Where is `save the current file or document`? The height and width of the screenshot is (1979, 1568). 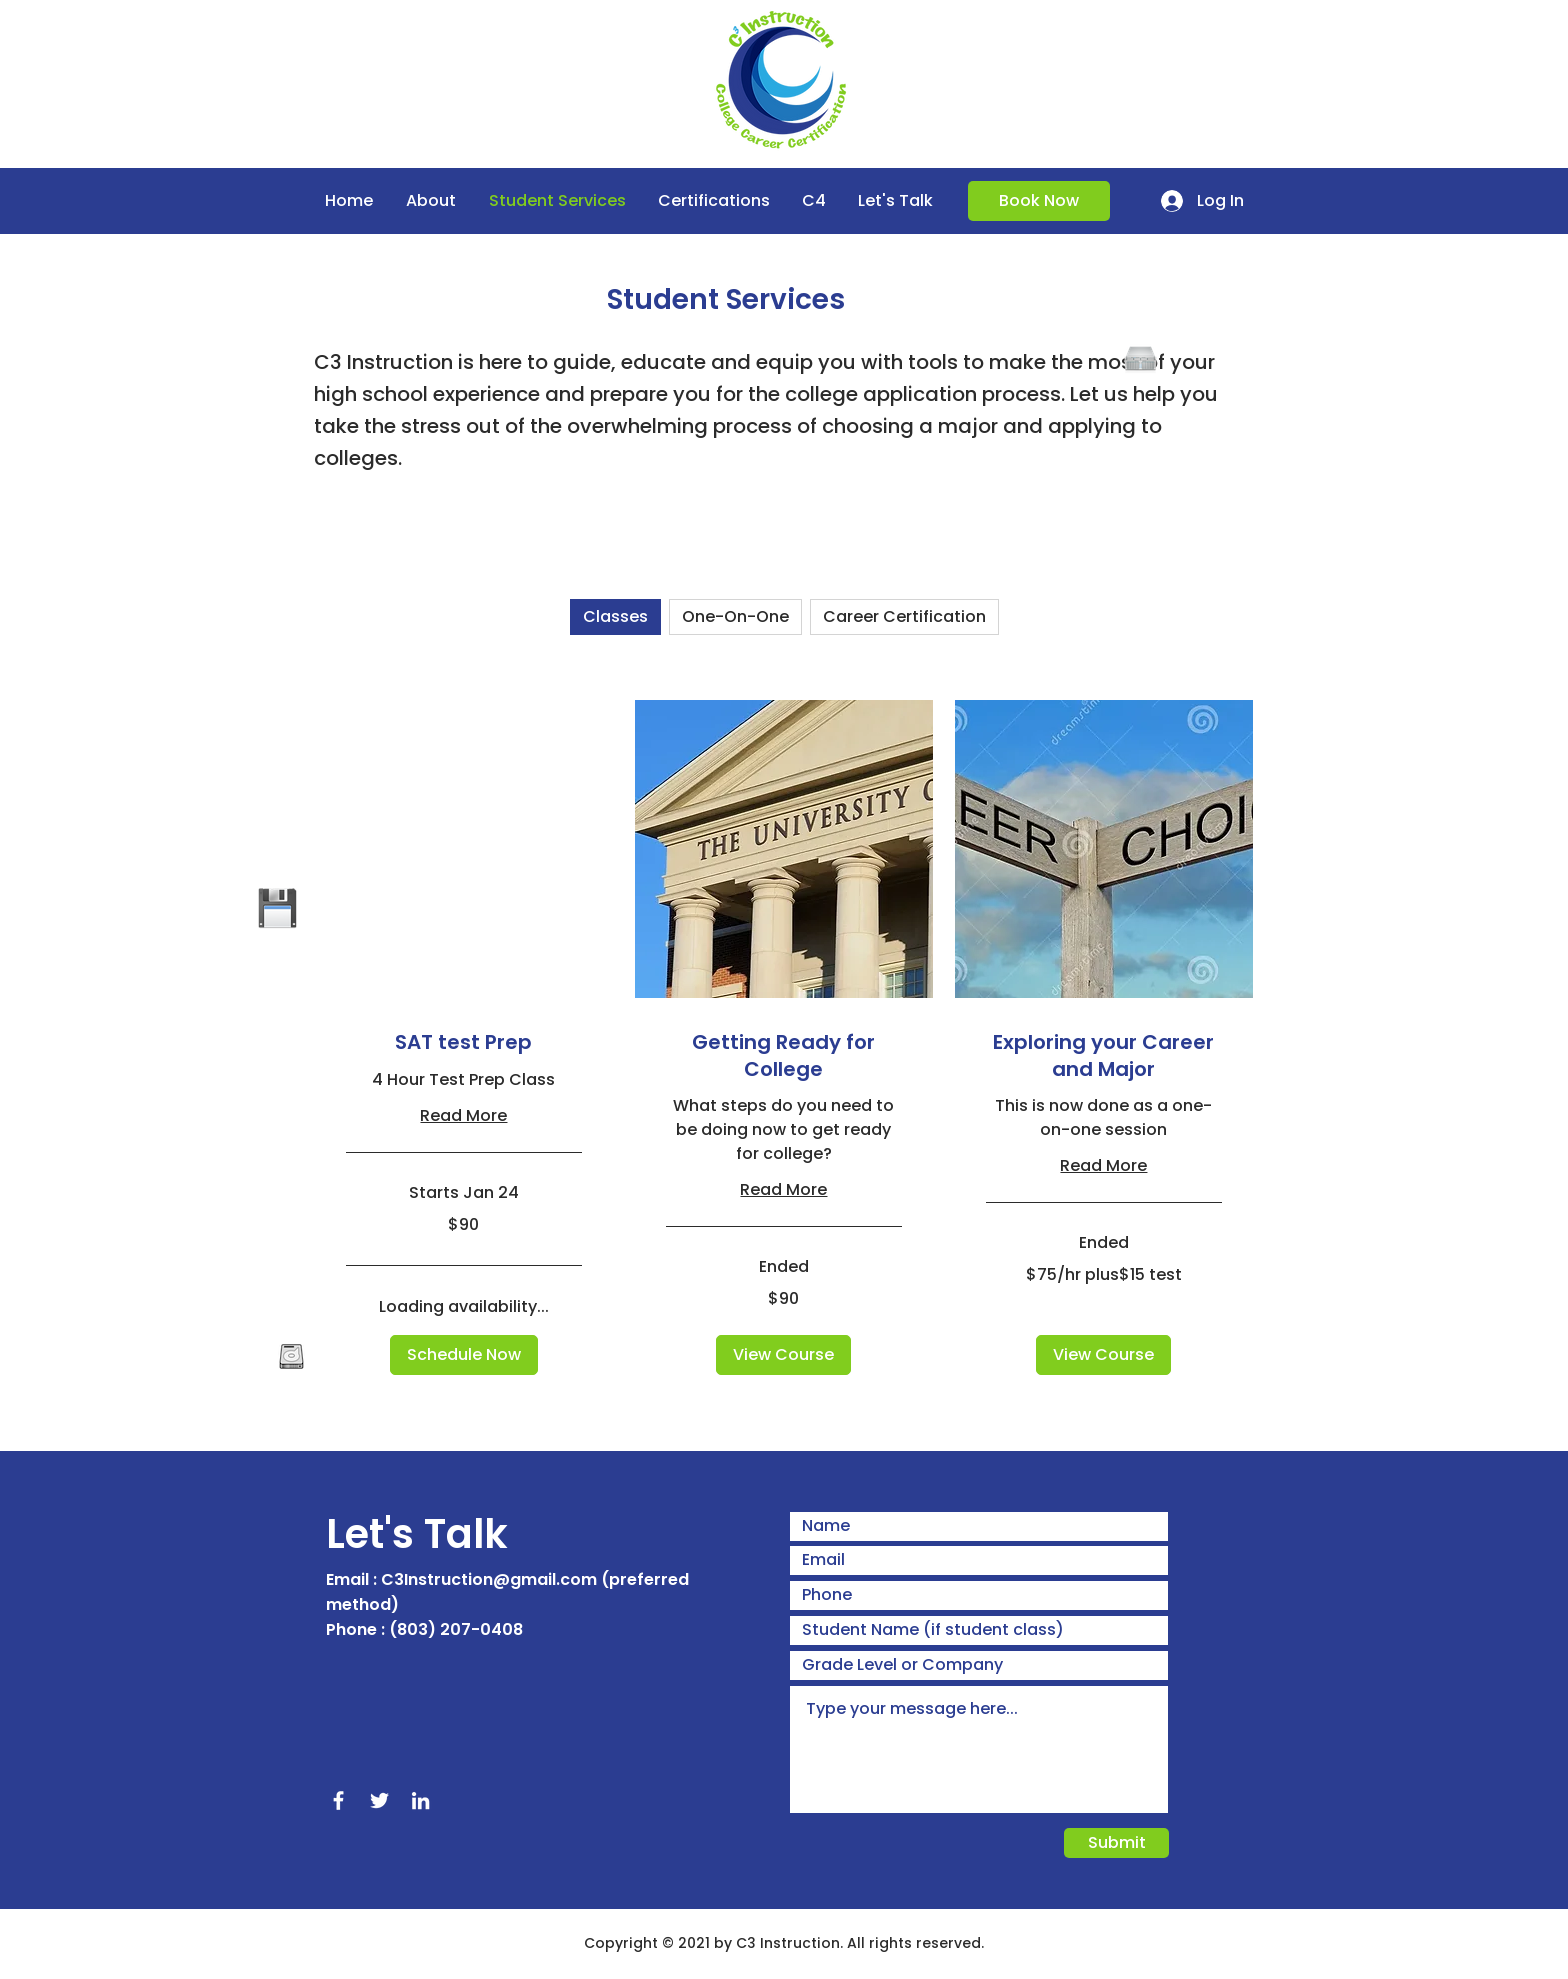
save the current file or document is located at coordinates (277, 908).